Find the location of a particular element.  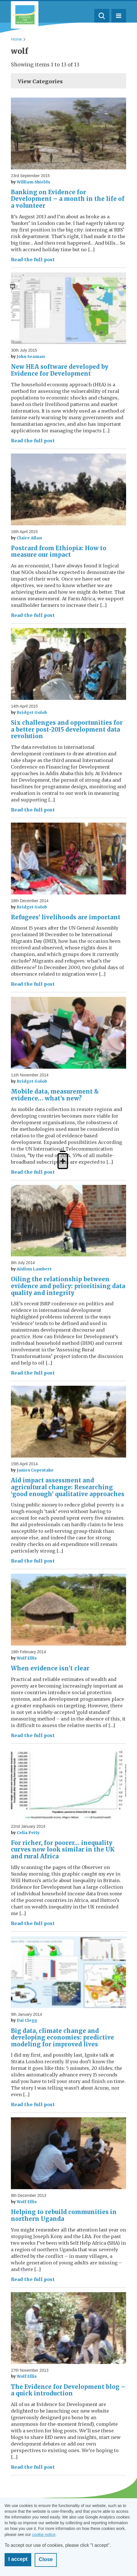

mute or disable audio input is located at coordinates (24, 2272).